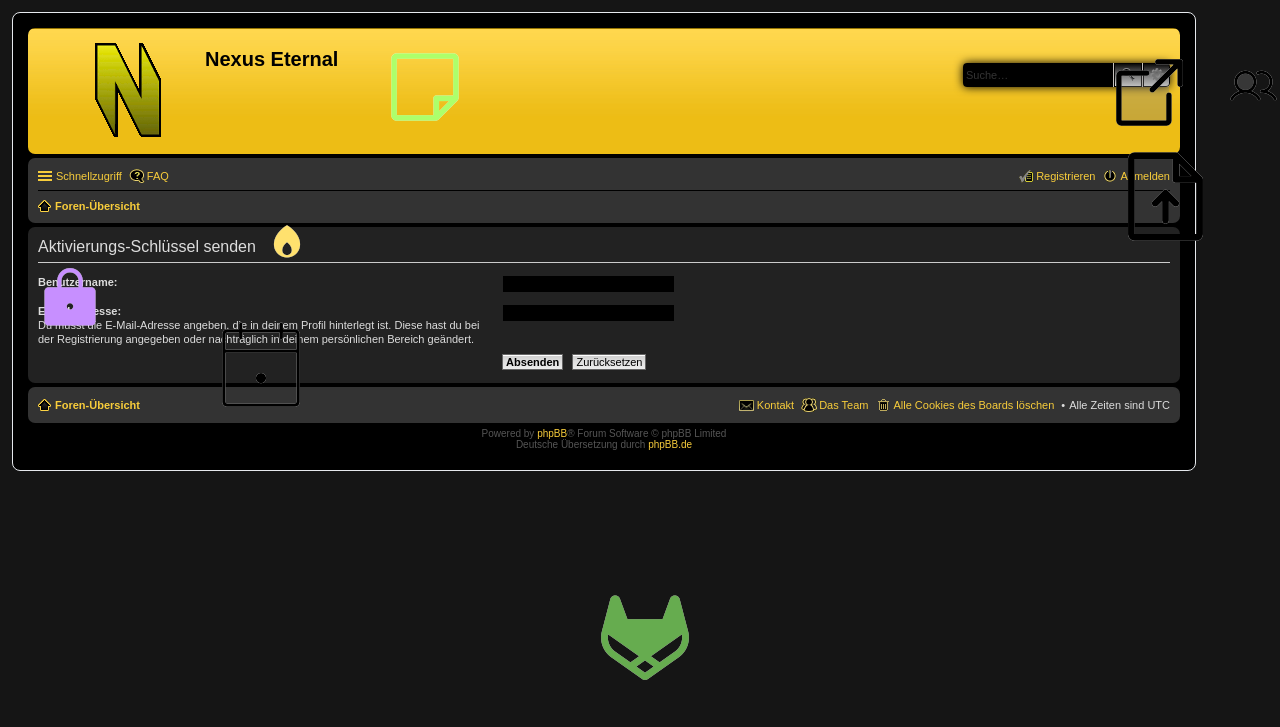 This screenshot has height=727, width=1280. I want to click on indicates trending or hot content, so click(287, 242).